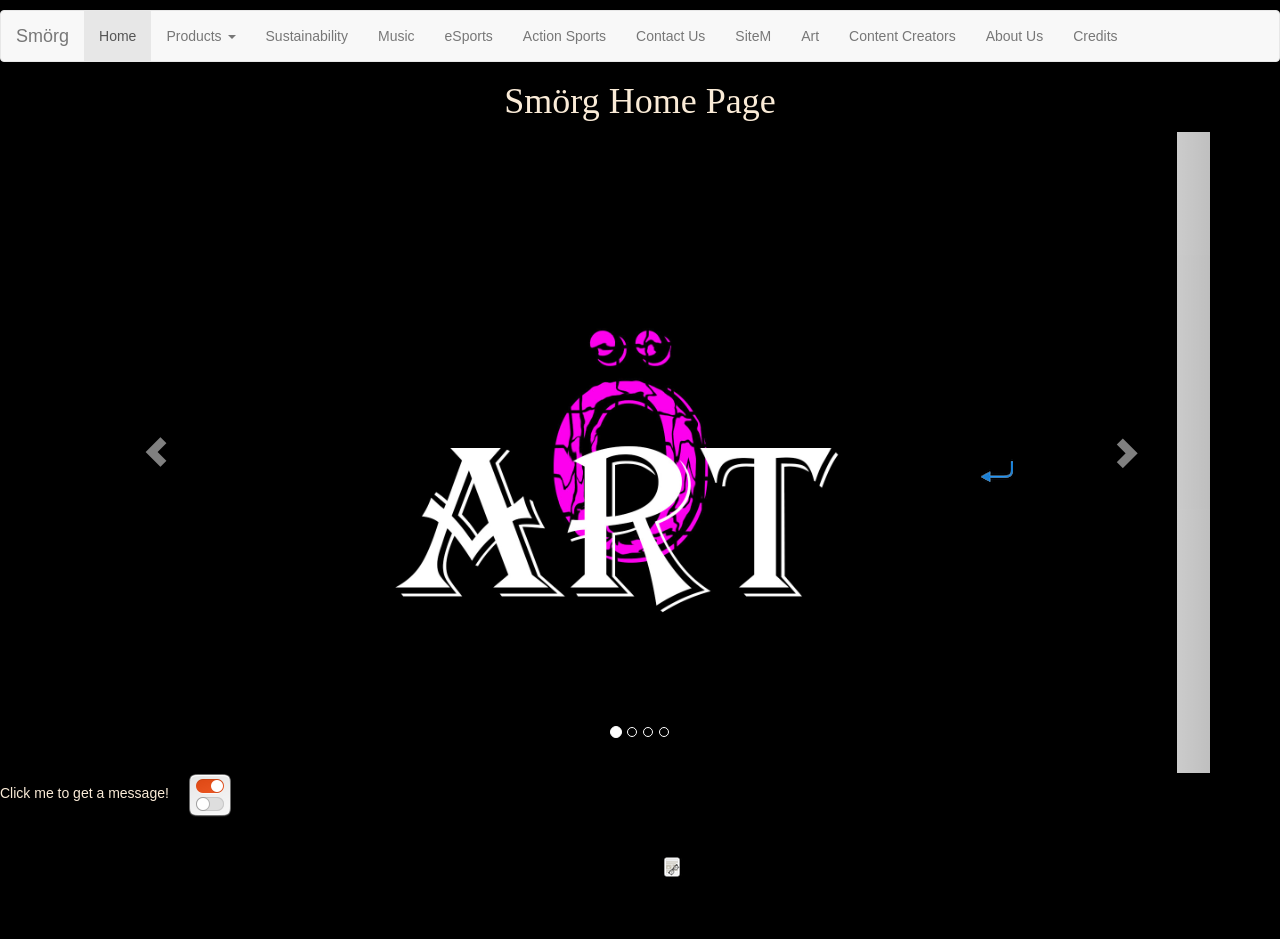 This screenshot has width=1280, height=939. I want to click on reply to an email message, so click(996, 469).